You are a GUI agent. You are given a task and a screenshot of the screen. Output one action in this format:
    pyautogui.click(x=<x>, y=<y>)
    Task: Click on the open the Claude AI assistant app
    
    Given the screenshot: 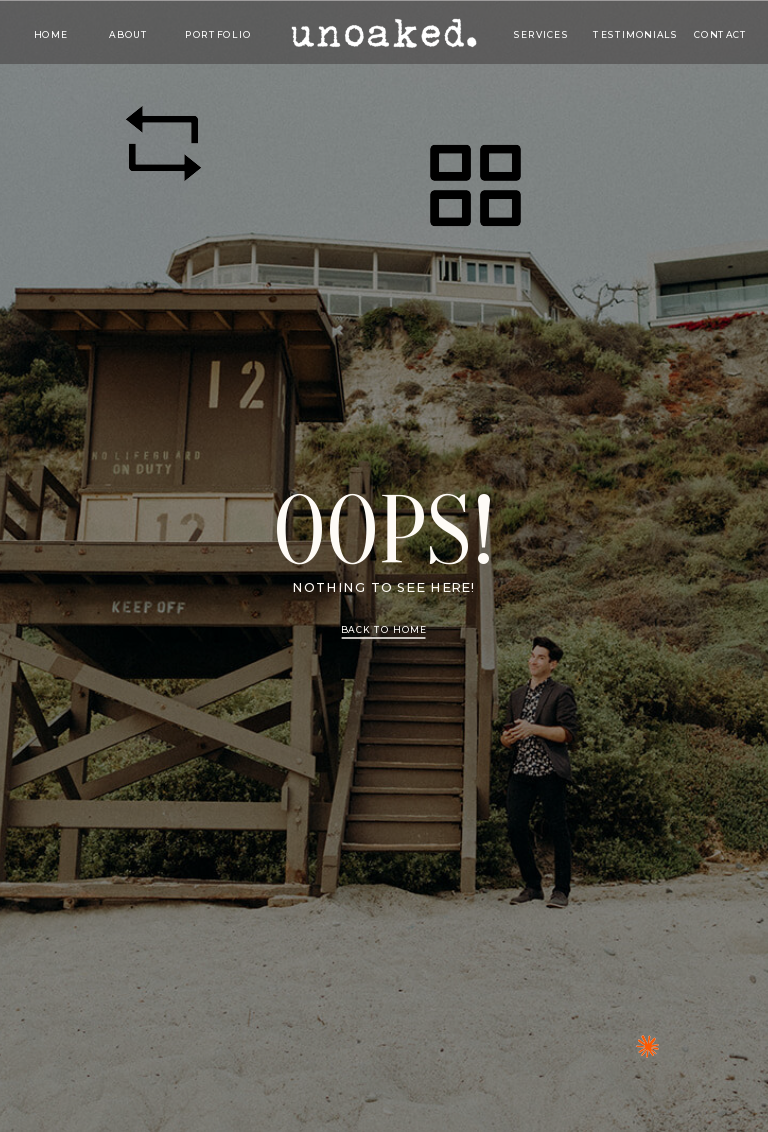 What is the action you would take?
    pyautogui.click(x=647, y=1046)
    